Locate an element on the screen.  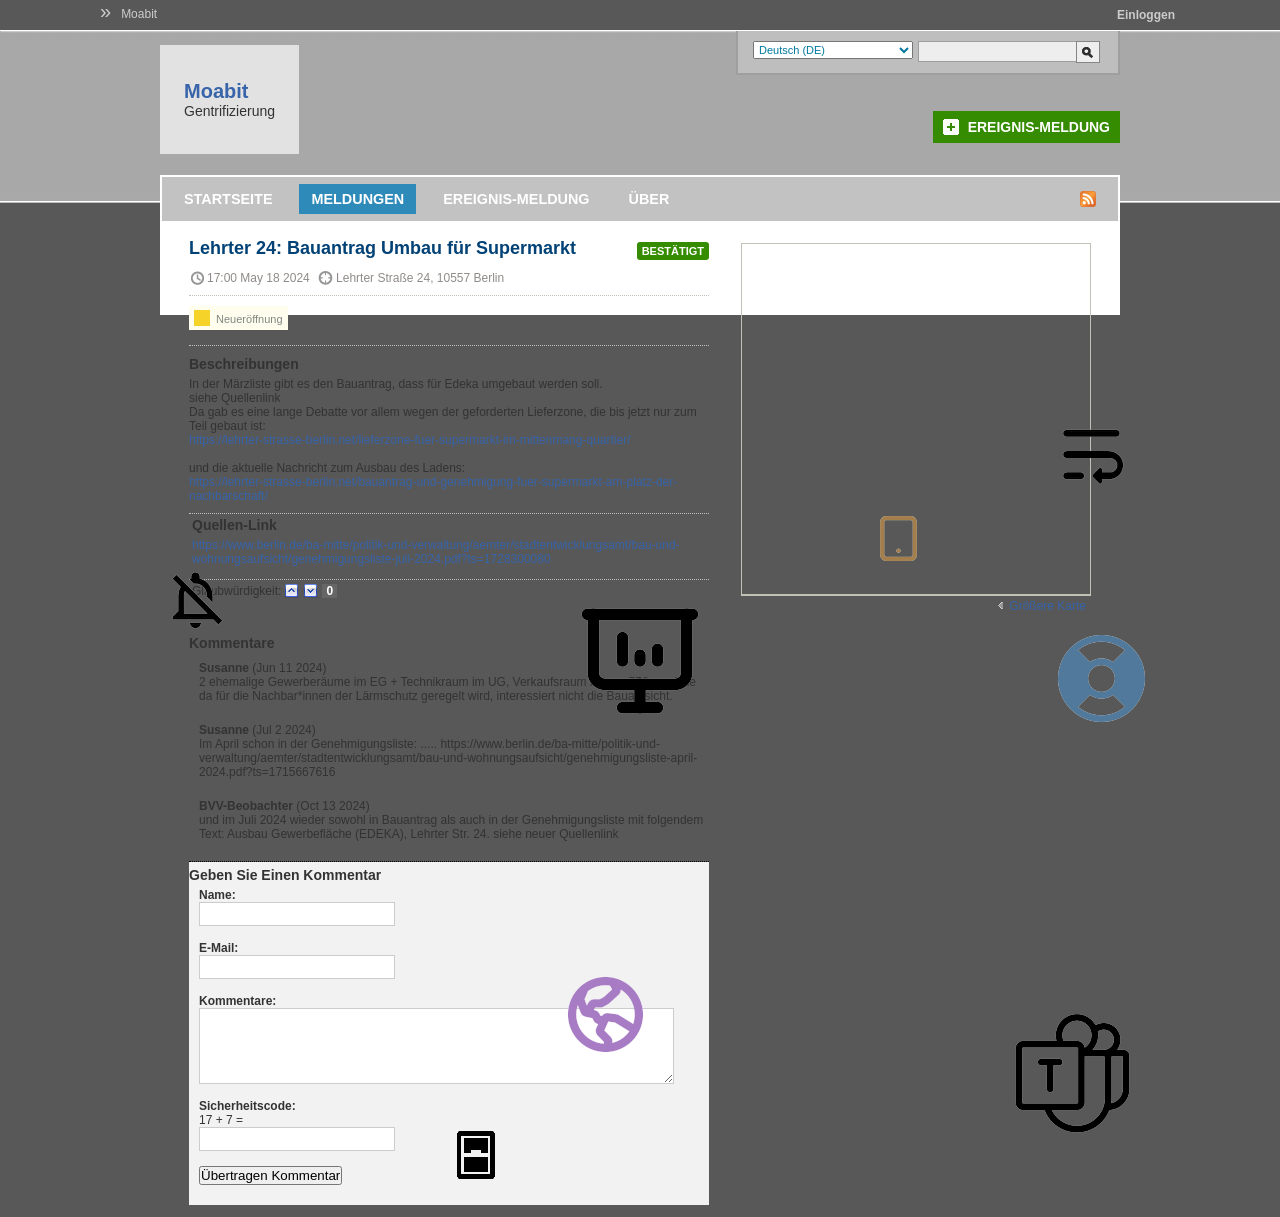
access help or support center is located at coordinates (1101, 678).